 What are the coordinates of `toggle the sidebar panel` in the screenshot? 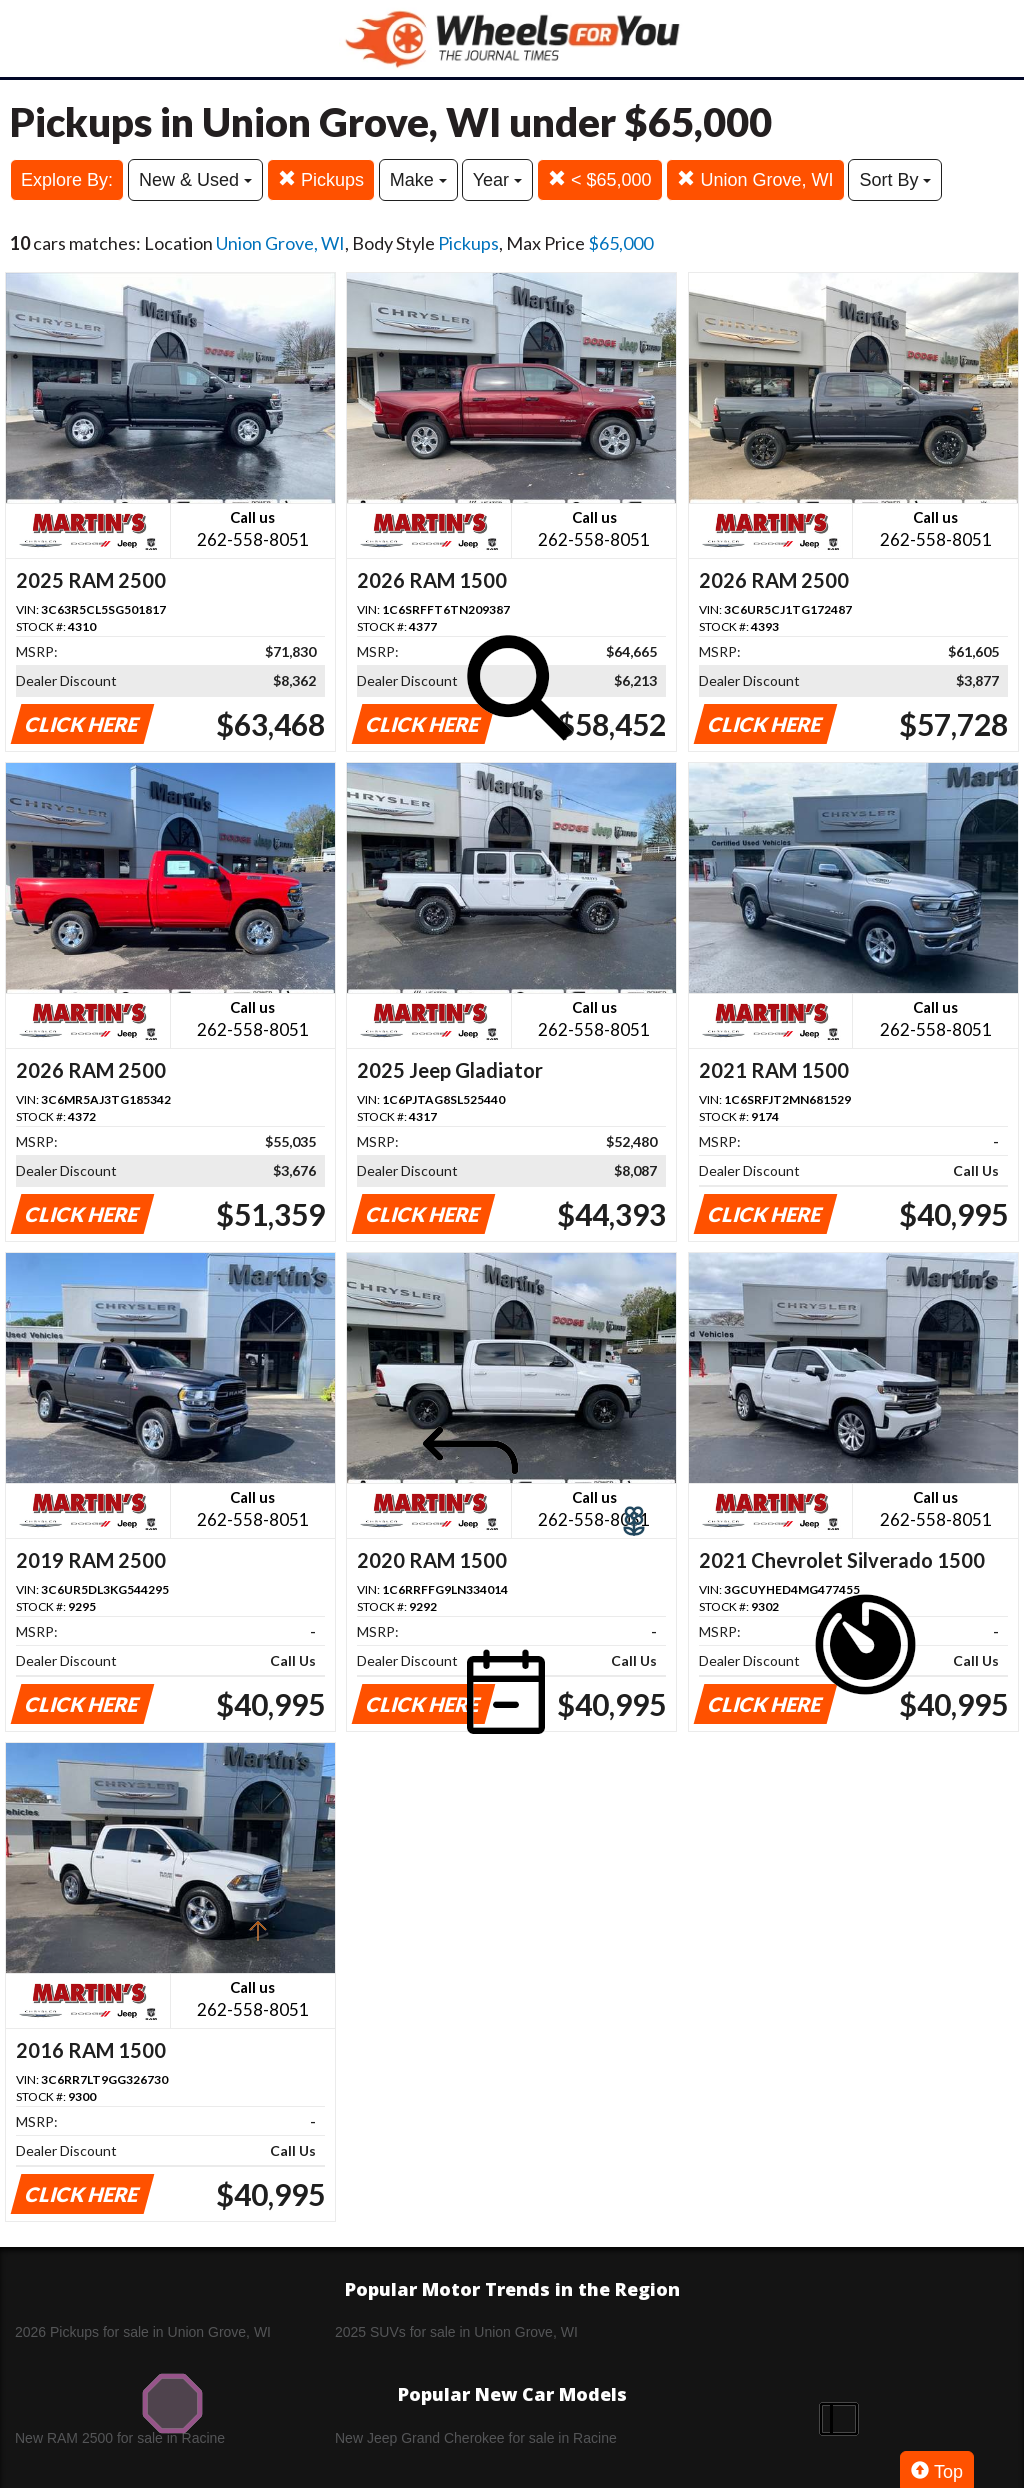 It's located at (839, 2419).